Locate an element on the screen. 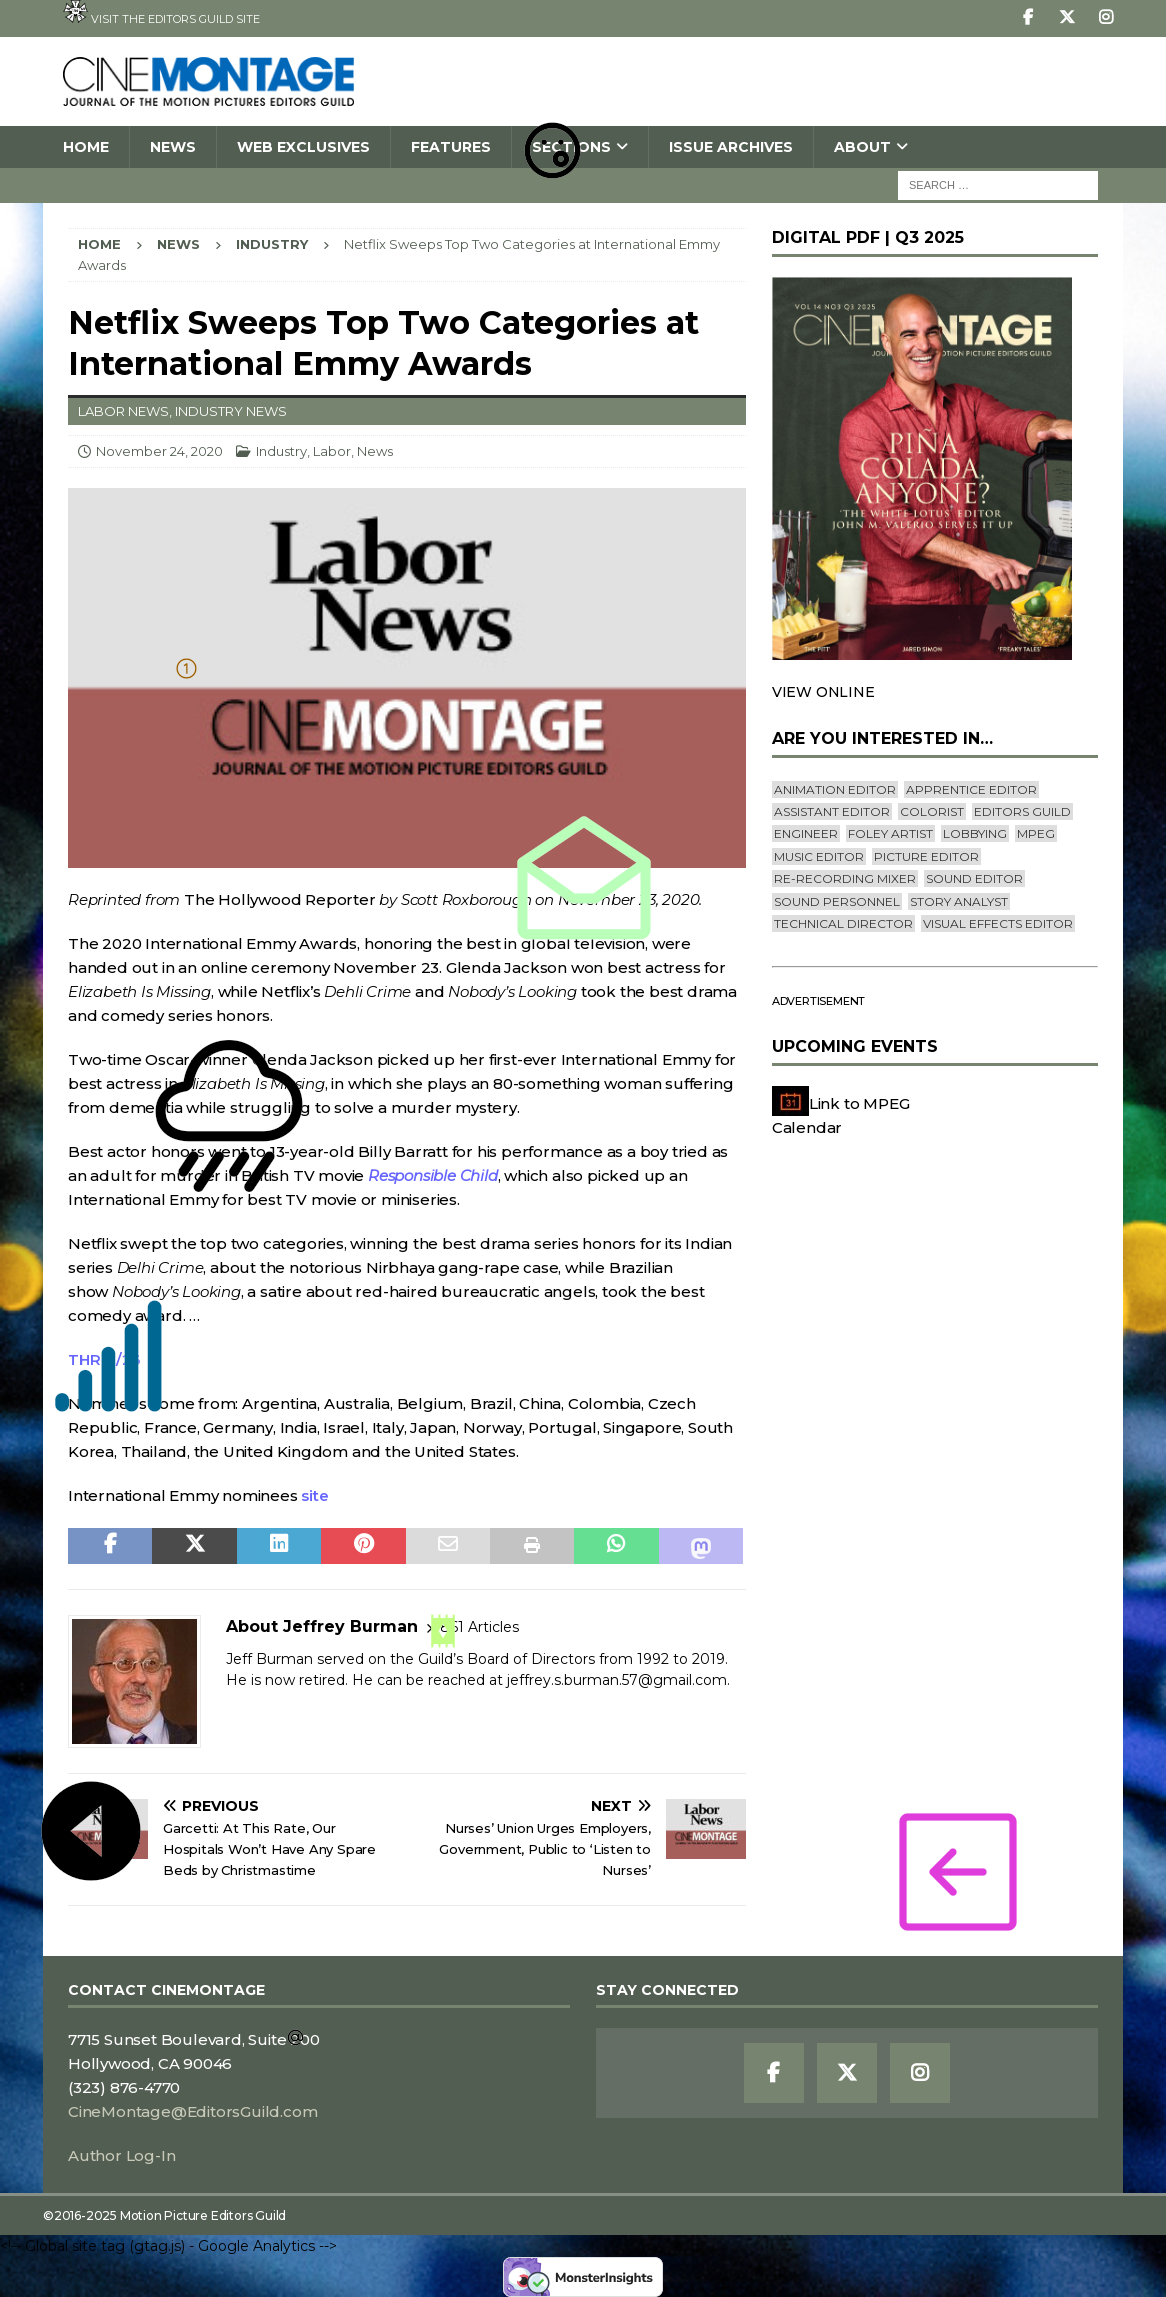  view open or read messages is located at coordinates (584, 883).